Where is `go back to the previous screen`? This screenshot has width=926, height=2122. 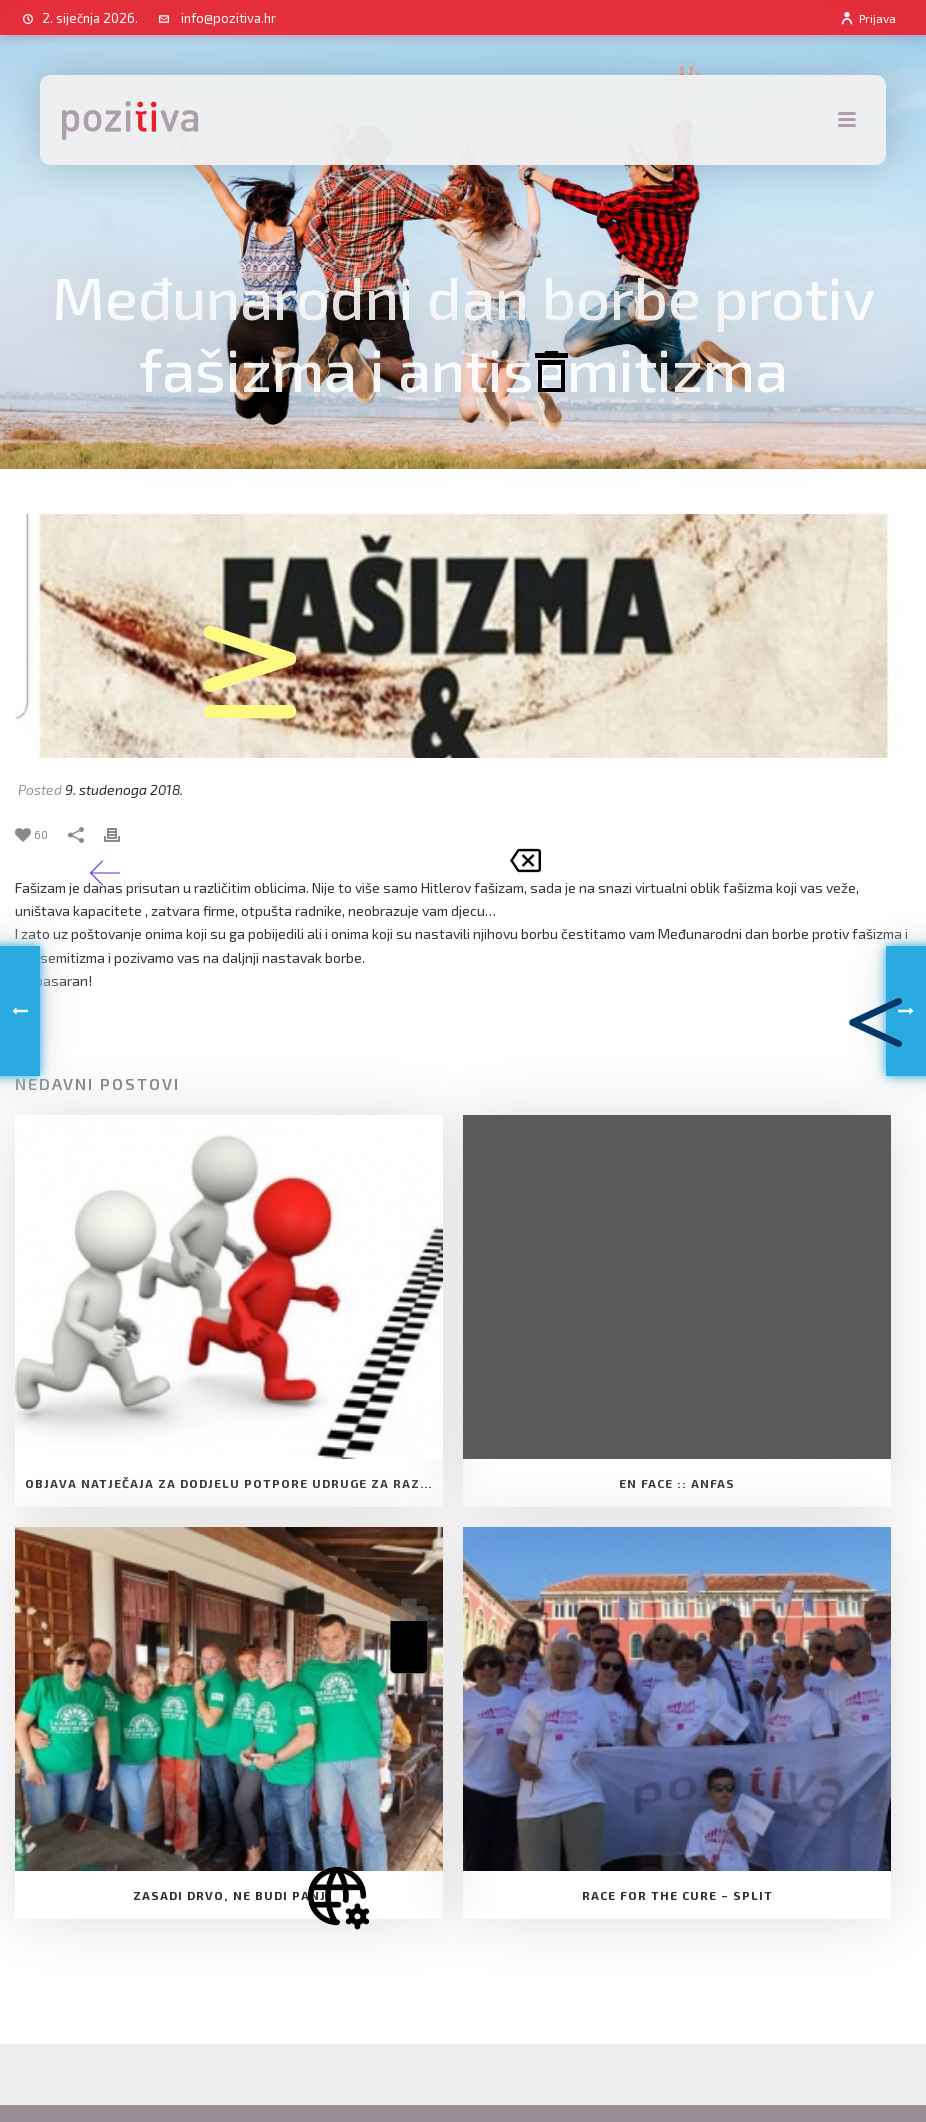
go back to the previous screen is located at coordinates (105, 873).